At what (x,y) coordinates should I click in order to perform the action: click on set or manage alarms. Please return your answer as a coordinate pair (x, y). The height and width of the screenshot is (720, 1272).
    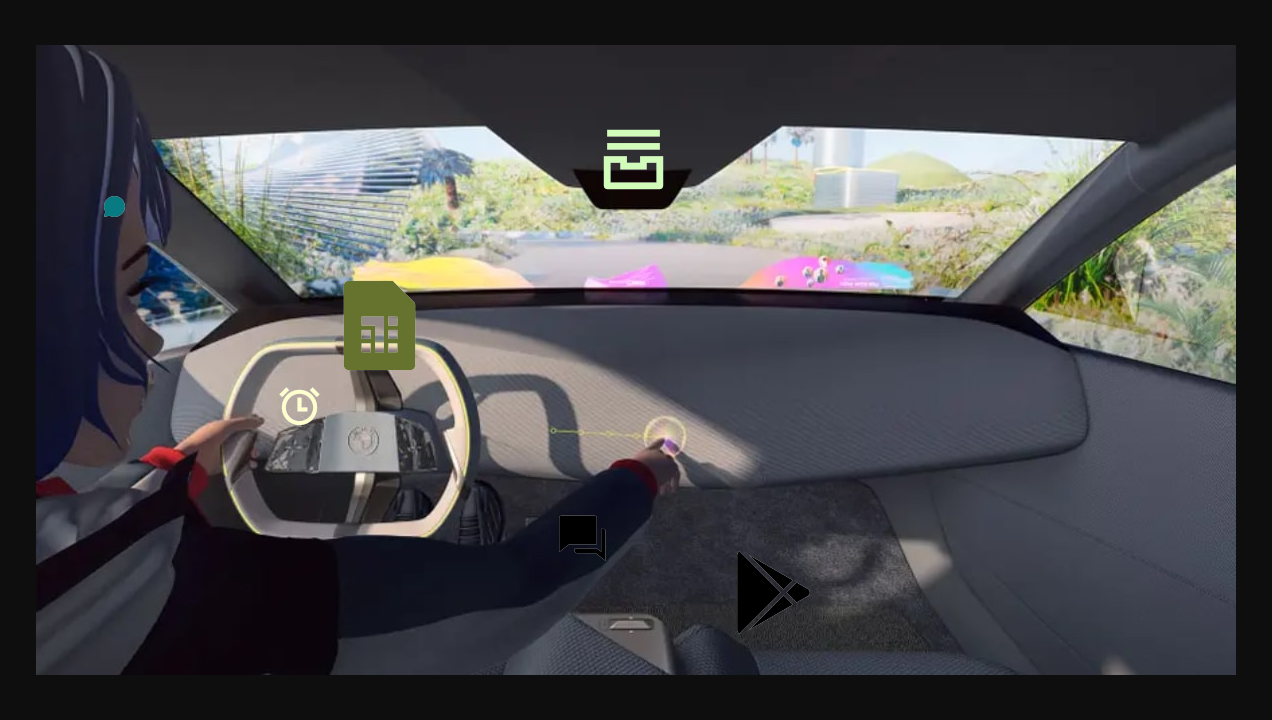
    Looking at the image, I should click on (299, 405).